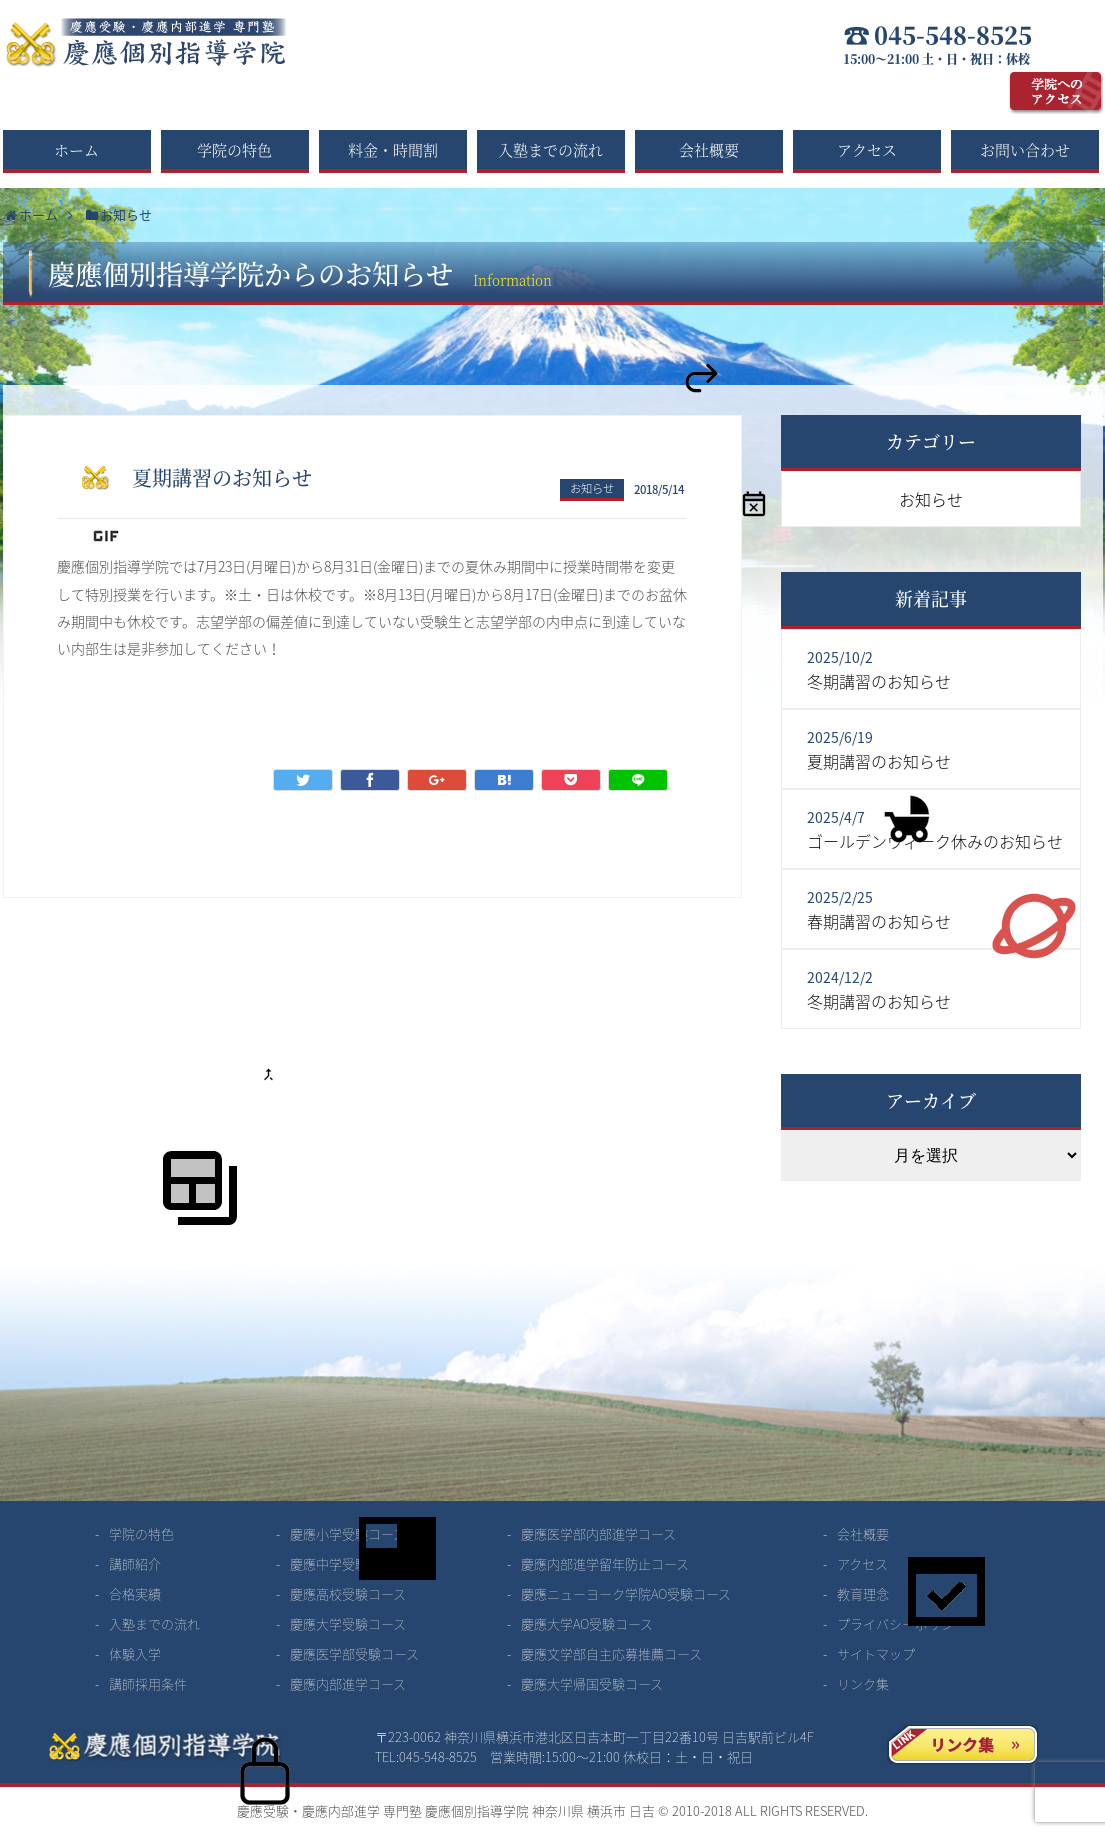 The image size is (1105, 1836). I want to click on merge branches or items together, so click(268, 1074).